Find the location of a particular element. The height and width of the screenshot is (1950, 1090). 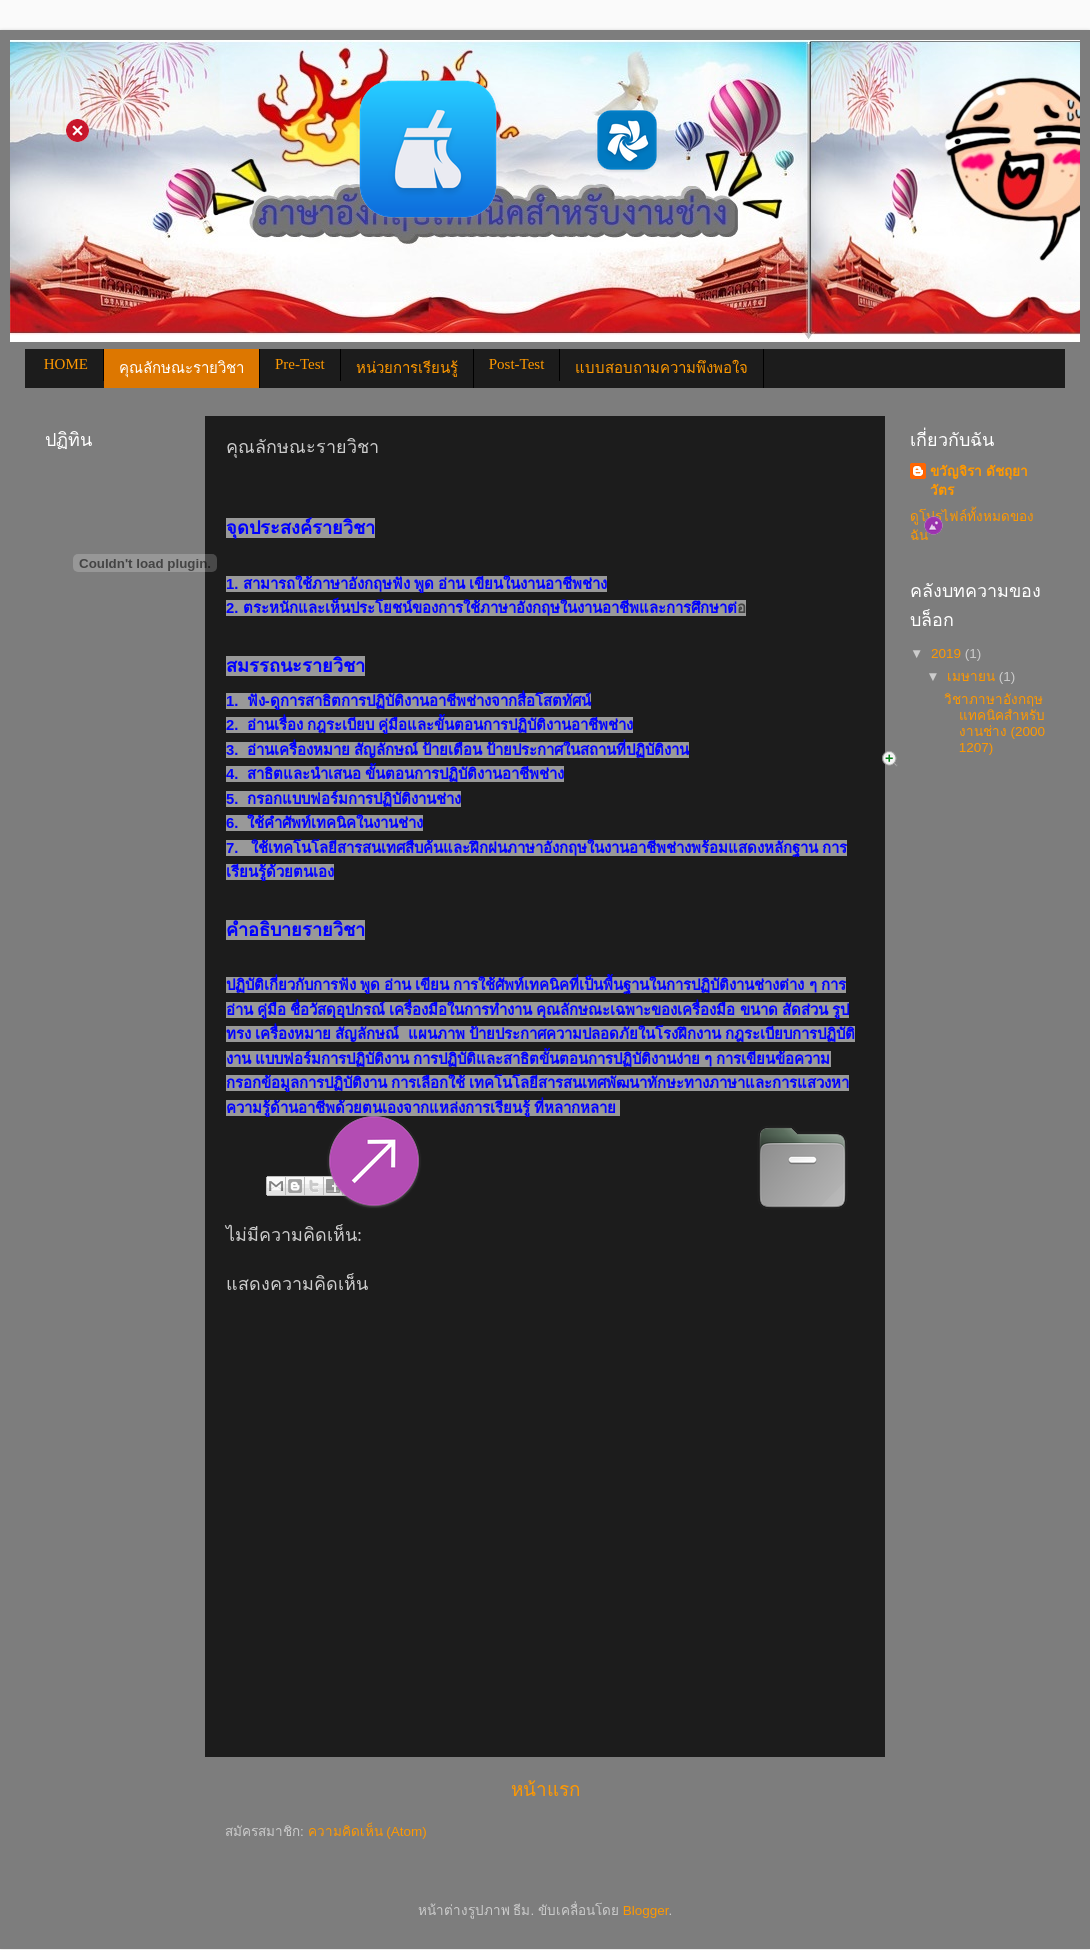

open the file manager application is located at coordinates (802, 1167).